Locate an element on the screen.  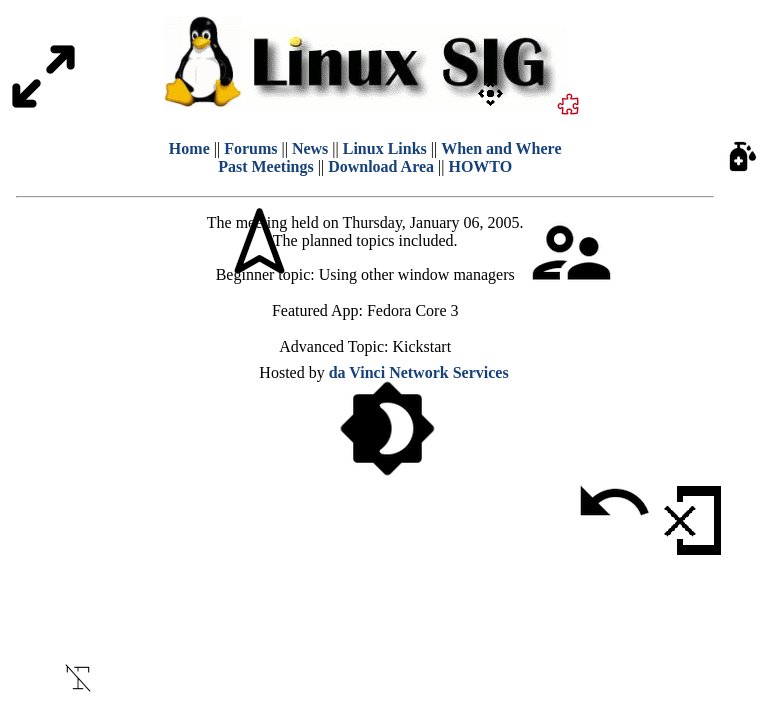
disable text formatting is located at coordinates (78, 678).